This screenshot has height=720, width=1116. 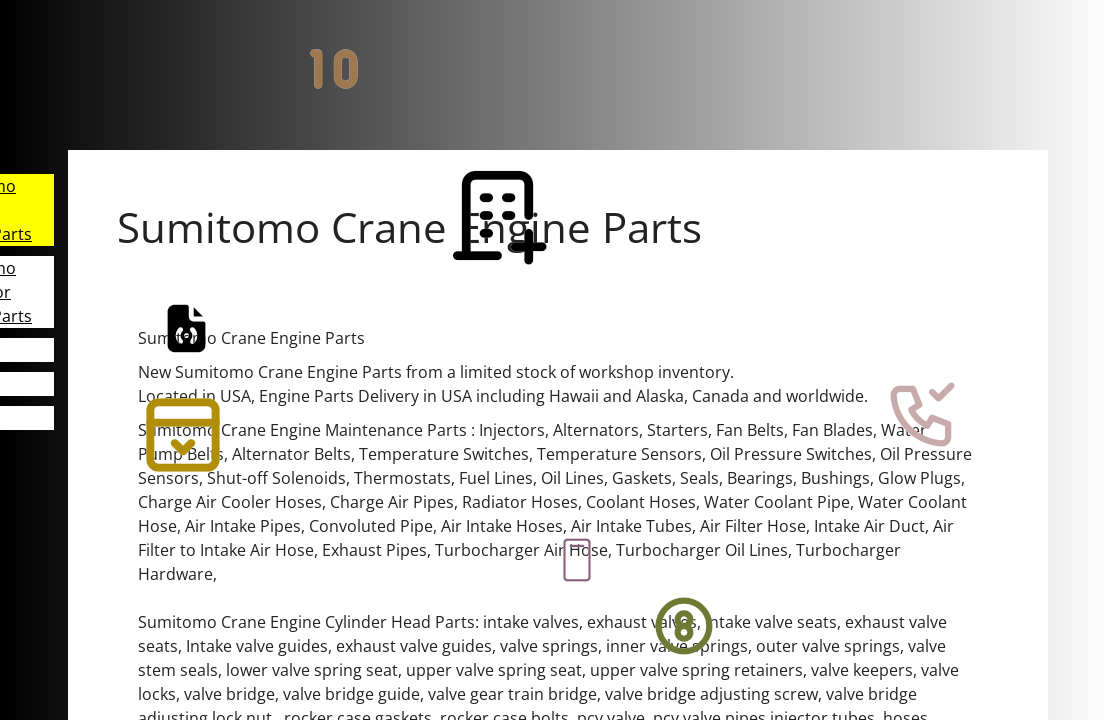 What do you see at coordinates (922, 414) in the screenshot?
I see `call completed successfully` at bounding box center [922, 414].